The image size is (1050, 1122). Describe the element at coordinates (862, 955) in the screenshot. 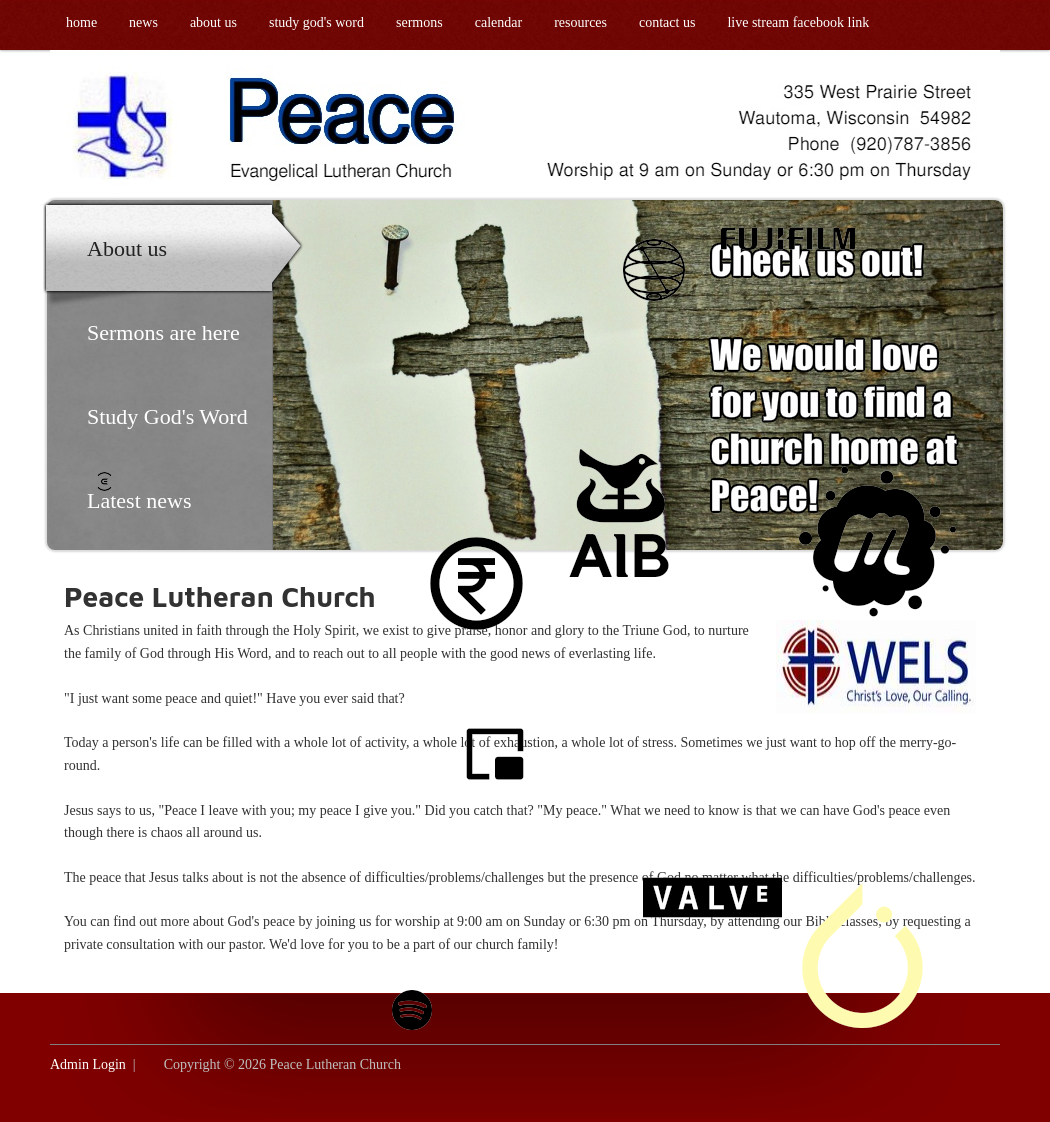

I see `PyTorch machine learning framework logo` at that location.